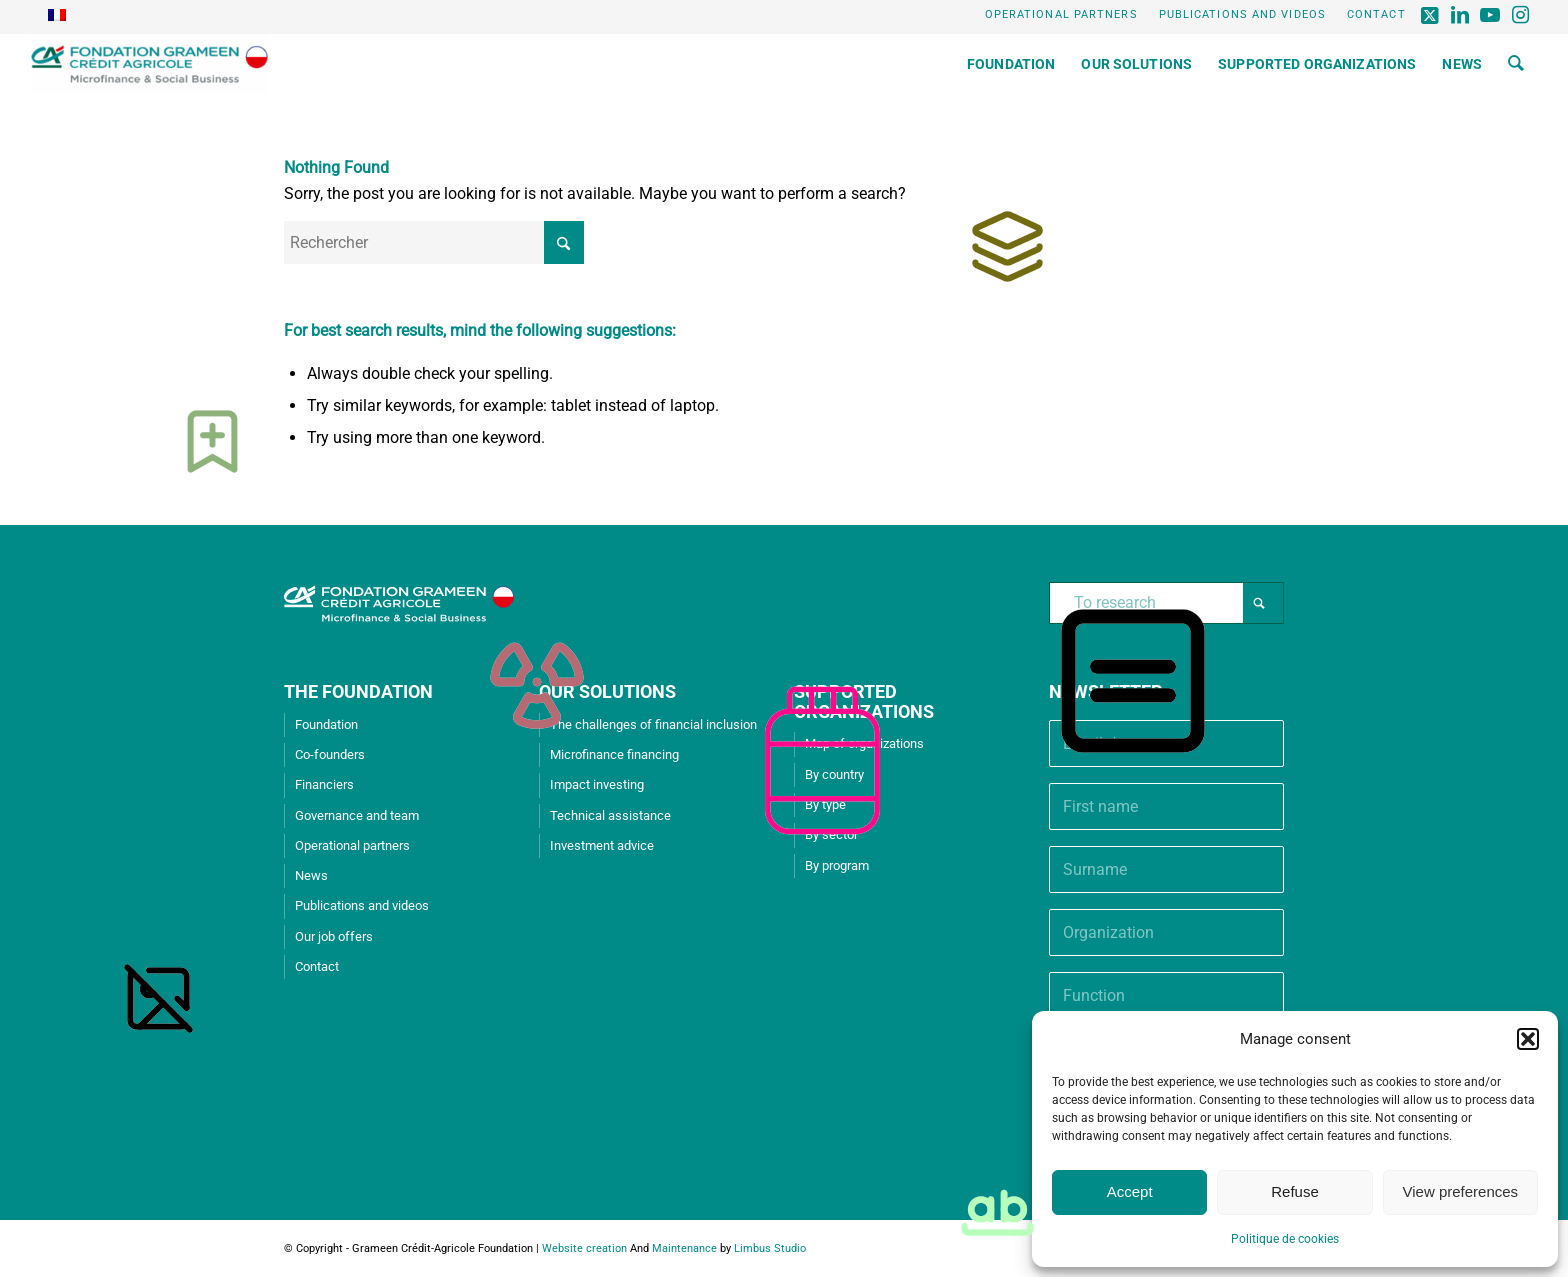 Image resolution: width=1568 pixels, height=1277 pixels. What do you see at coordinates (822, 760) in the screenshot?
I see `view or manage stored items` at bounding box center [822, 760].